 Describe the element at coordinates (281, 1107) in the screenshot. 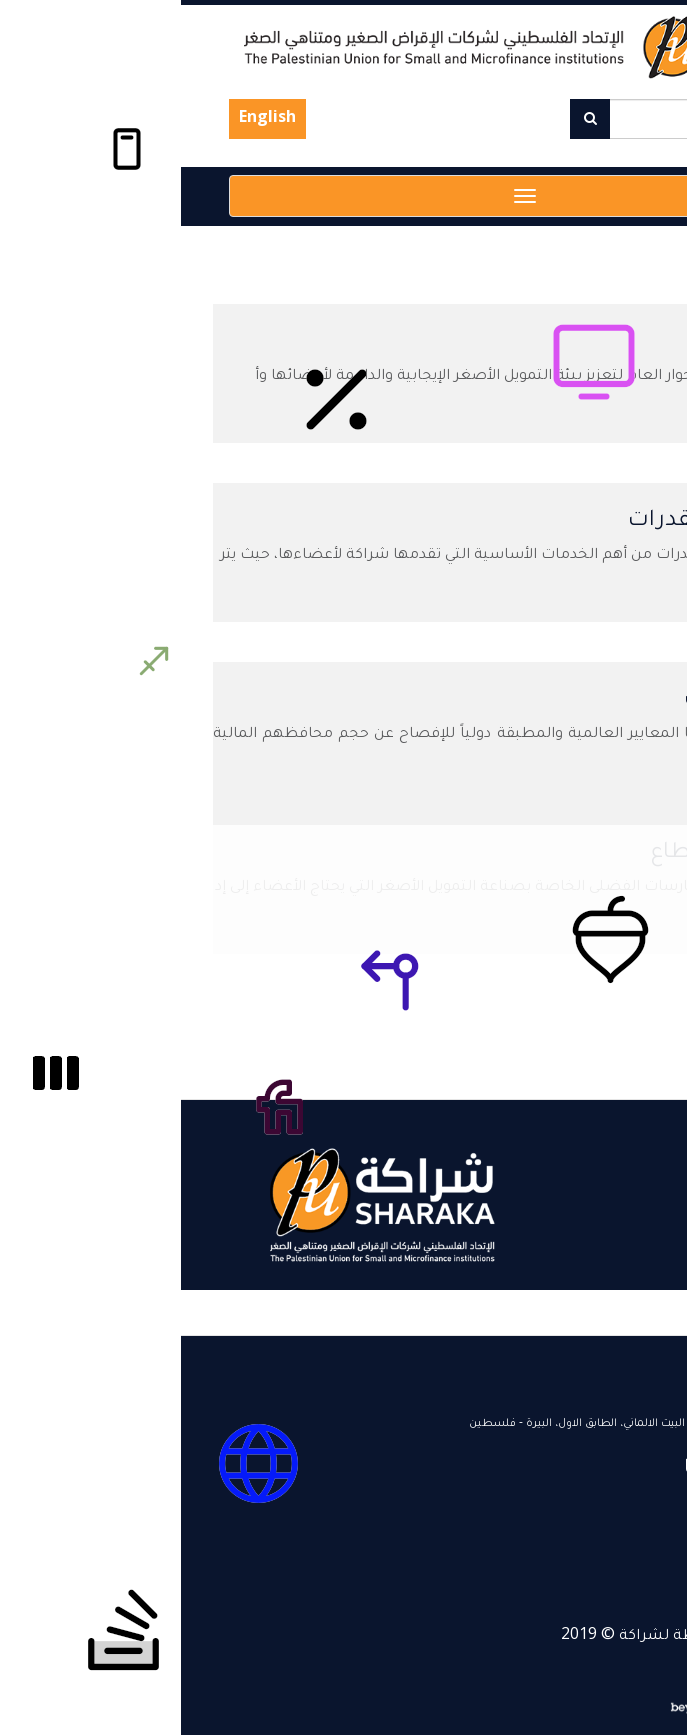

I see `open fiverr freelance marketplace` at that location.